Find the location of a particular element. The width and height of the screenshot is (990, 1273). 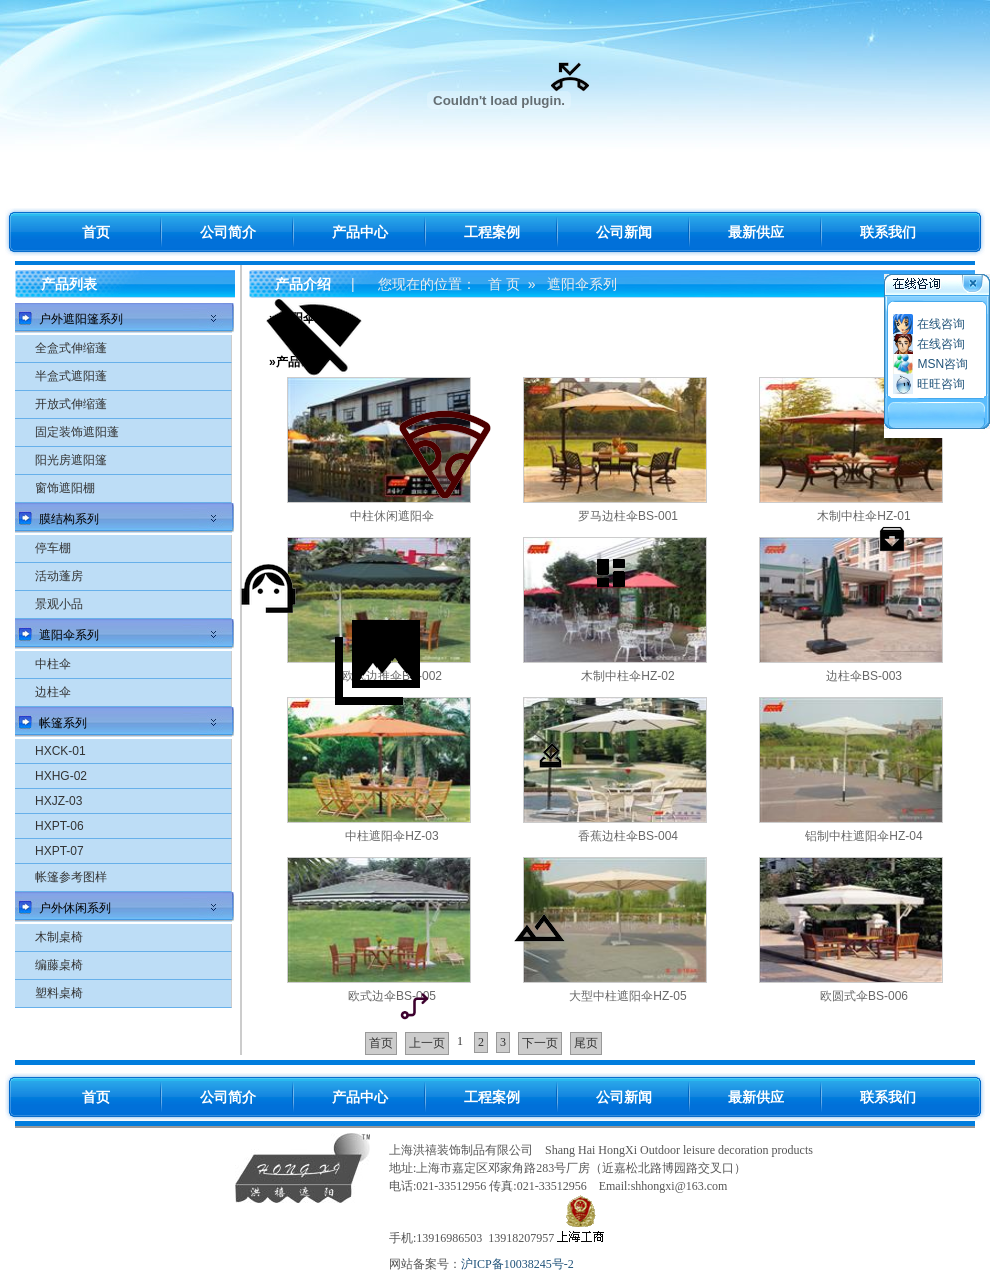

access the dashboard overview is located at coordinates (611, 573).